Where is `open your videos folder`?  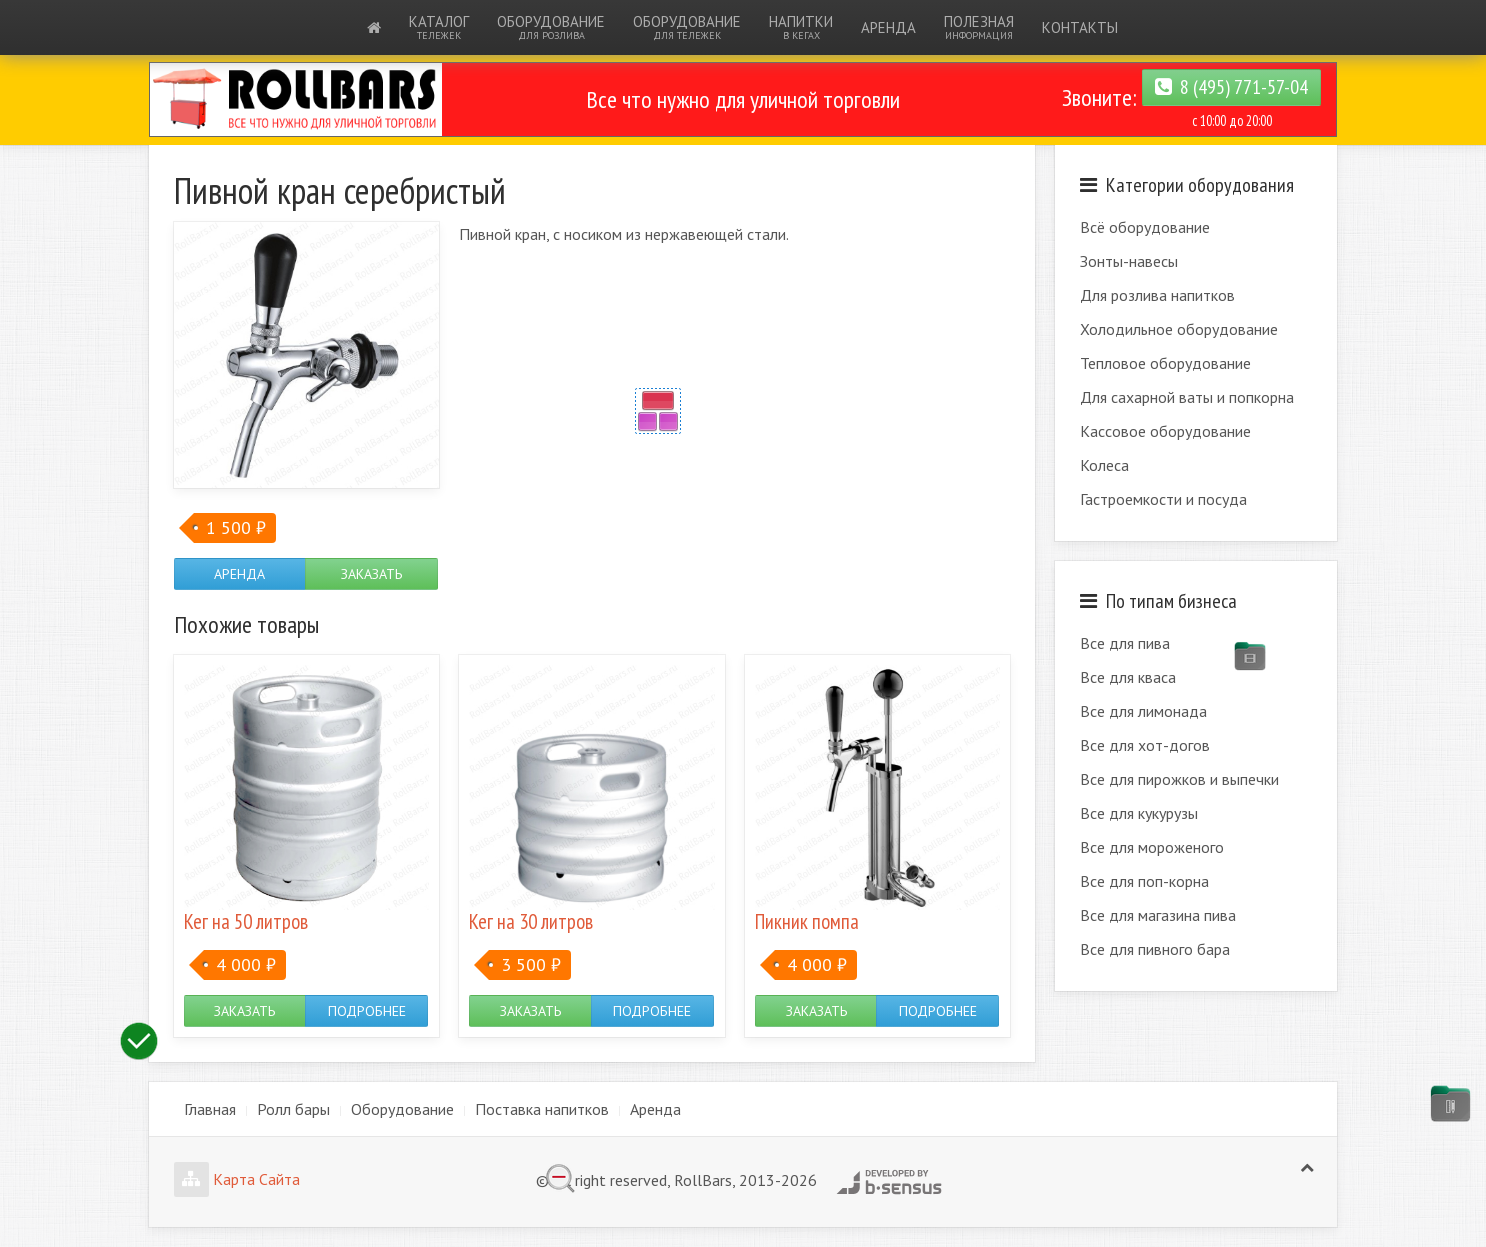 open your videos folder is located at coordinates (1250, 656).